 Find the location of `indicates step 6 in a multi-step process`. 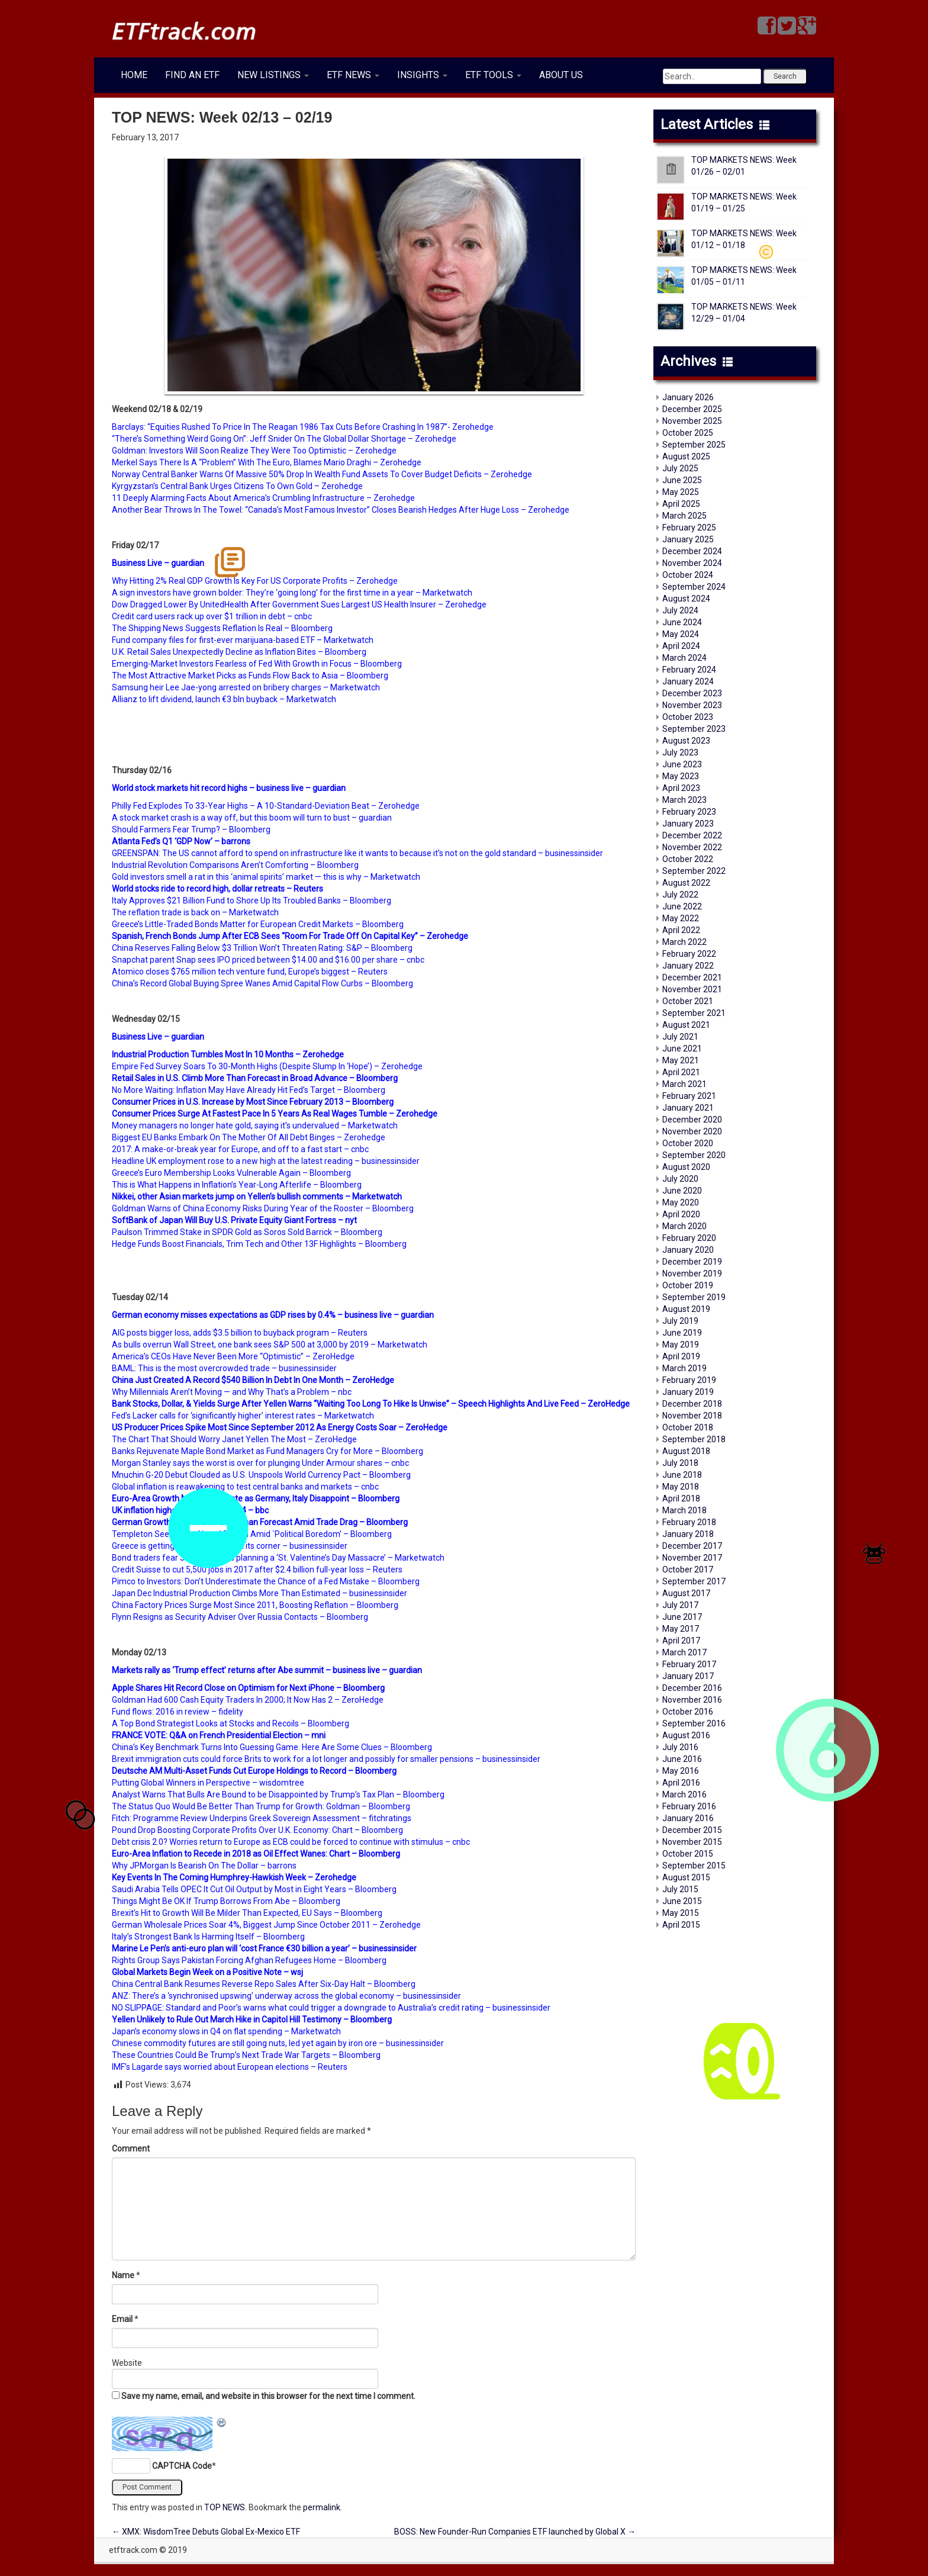

indicates step 6 in a multi-step process is located at coordinates (827, 1750).